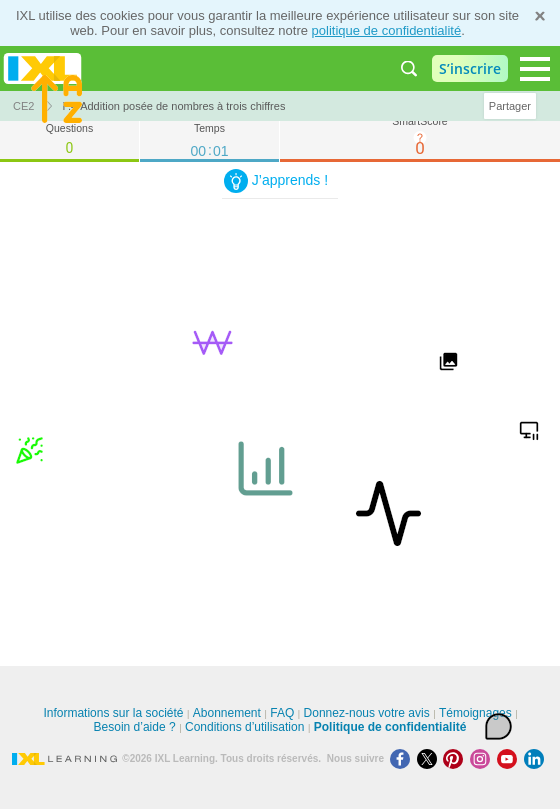  Describe the element at coordinates (58, 99) in the screenshot. I see `sort alphabetically from A to Z` at that location.